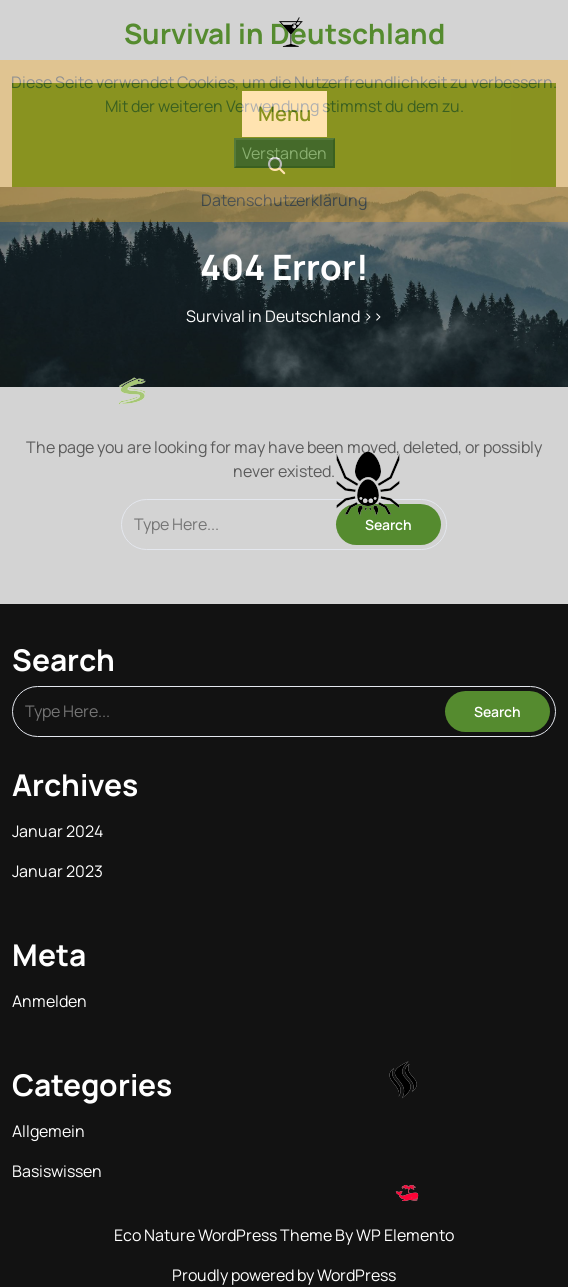 Image resolution: width=568 pixels, height=1287 pixels. What do you see at coordinates (407, 1193) in the screenshot?
I see `ocean wildlife or marine life category` at bounding box center [407, 1193].